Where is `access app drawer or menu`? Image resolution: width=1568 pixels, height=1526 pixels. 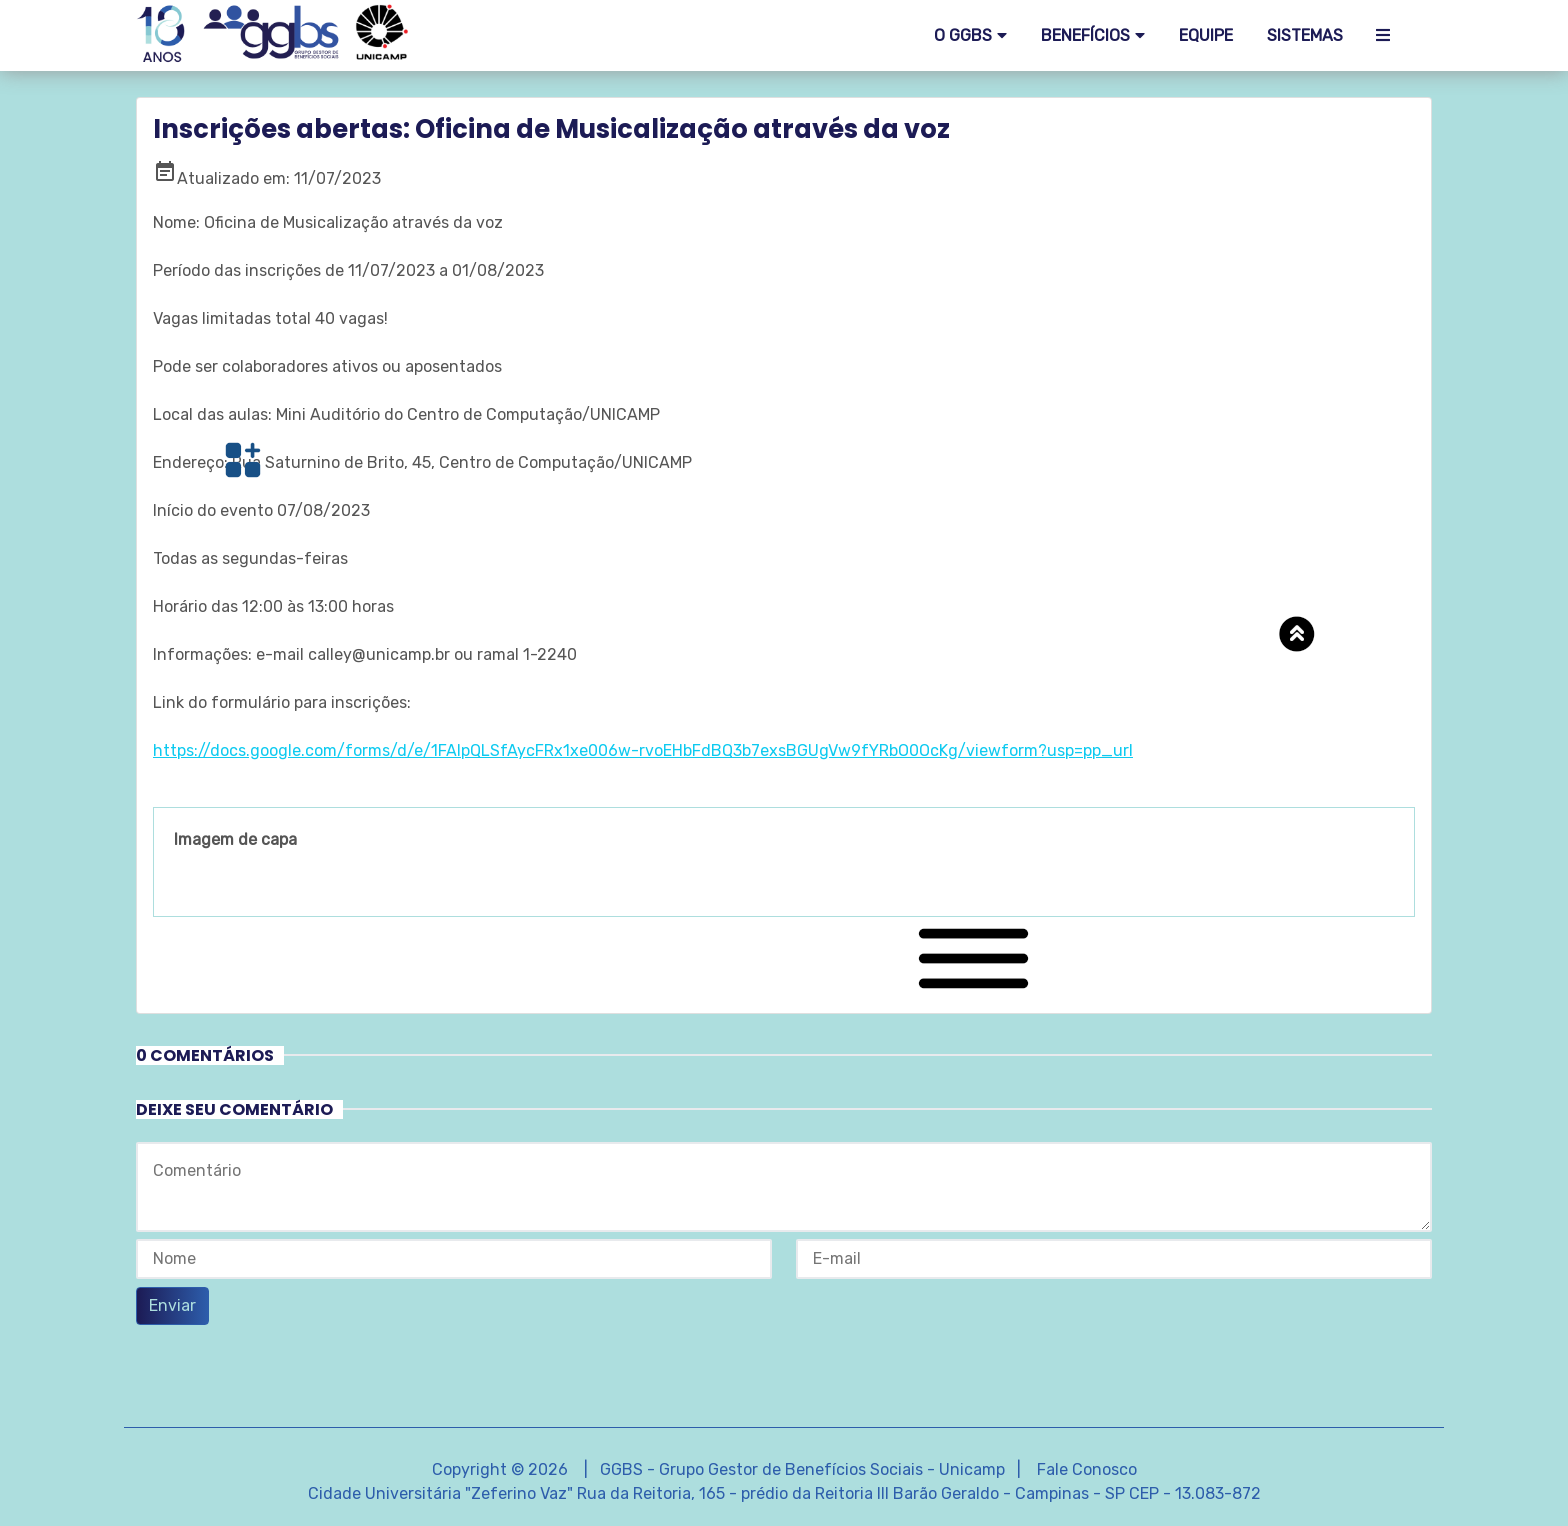 access app drawer or menu is located at coordinates (243, 460).